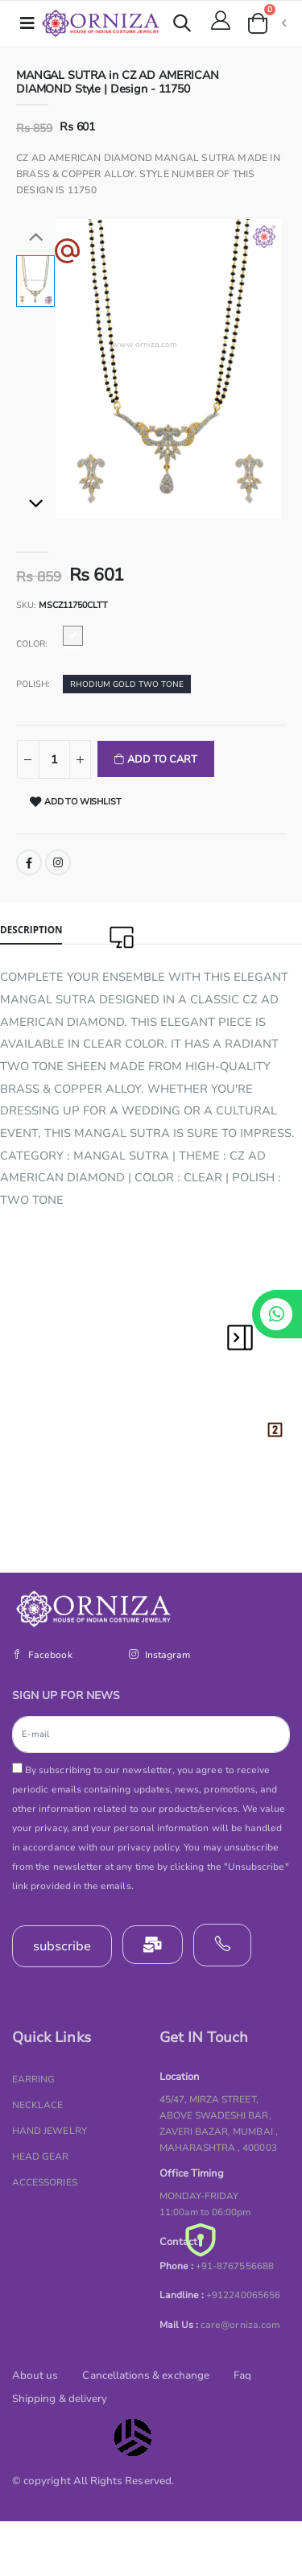 The image size is (302, 2576). Describe the element at coordinates (240, 1338) in the screenshot. I see `collapse the sidebar panel` at that location.